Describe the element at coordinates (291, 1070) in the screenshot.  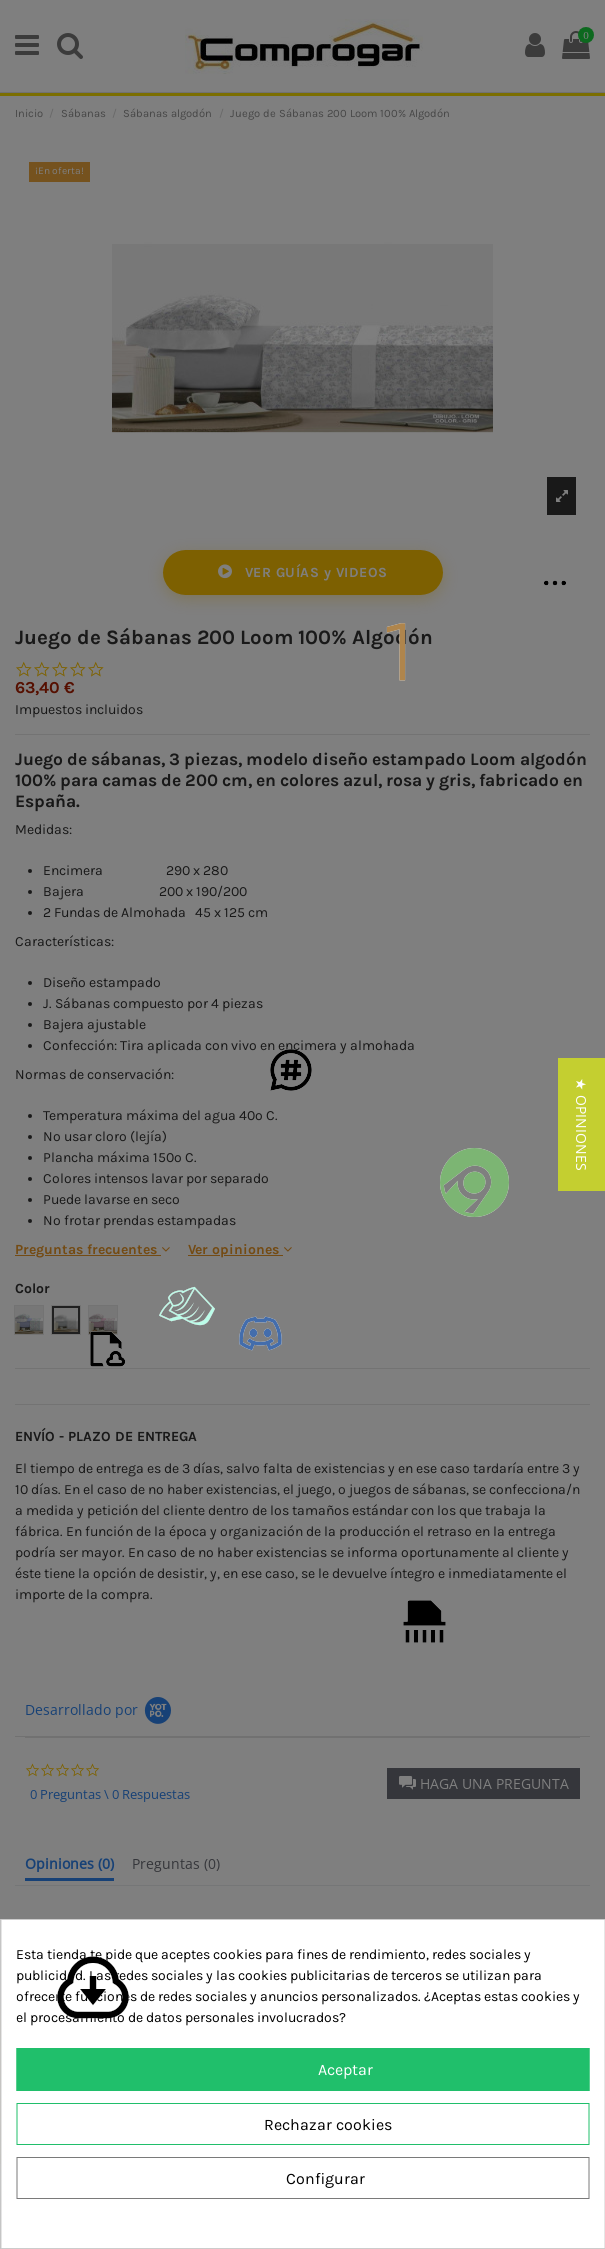
I see `open a threaded conversation` at that location.